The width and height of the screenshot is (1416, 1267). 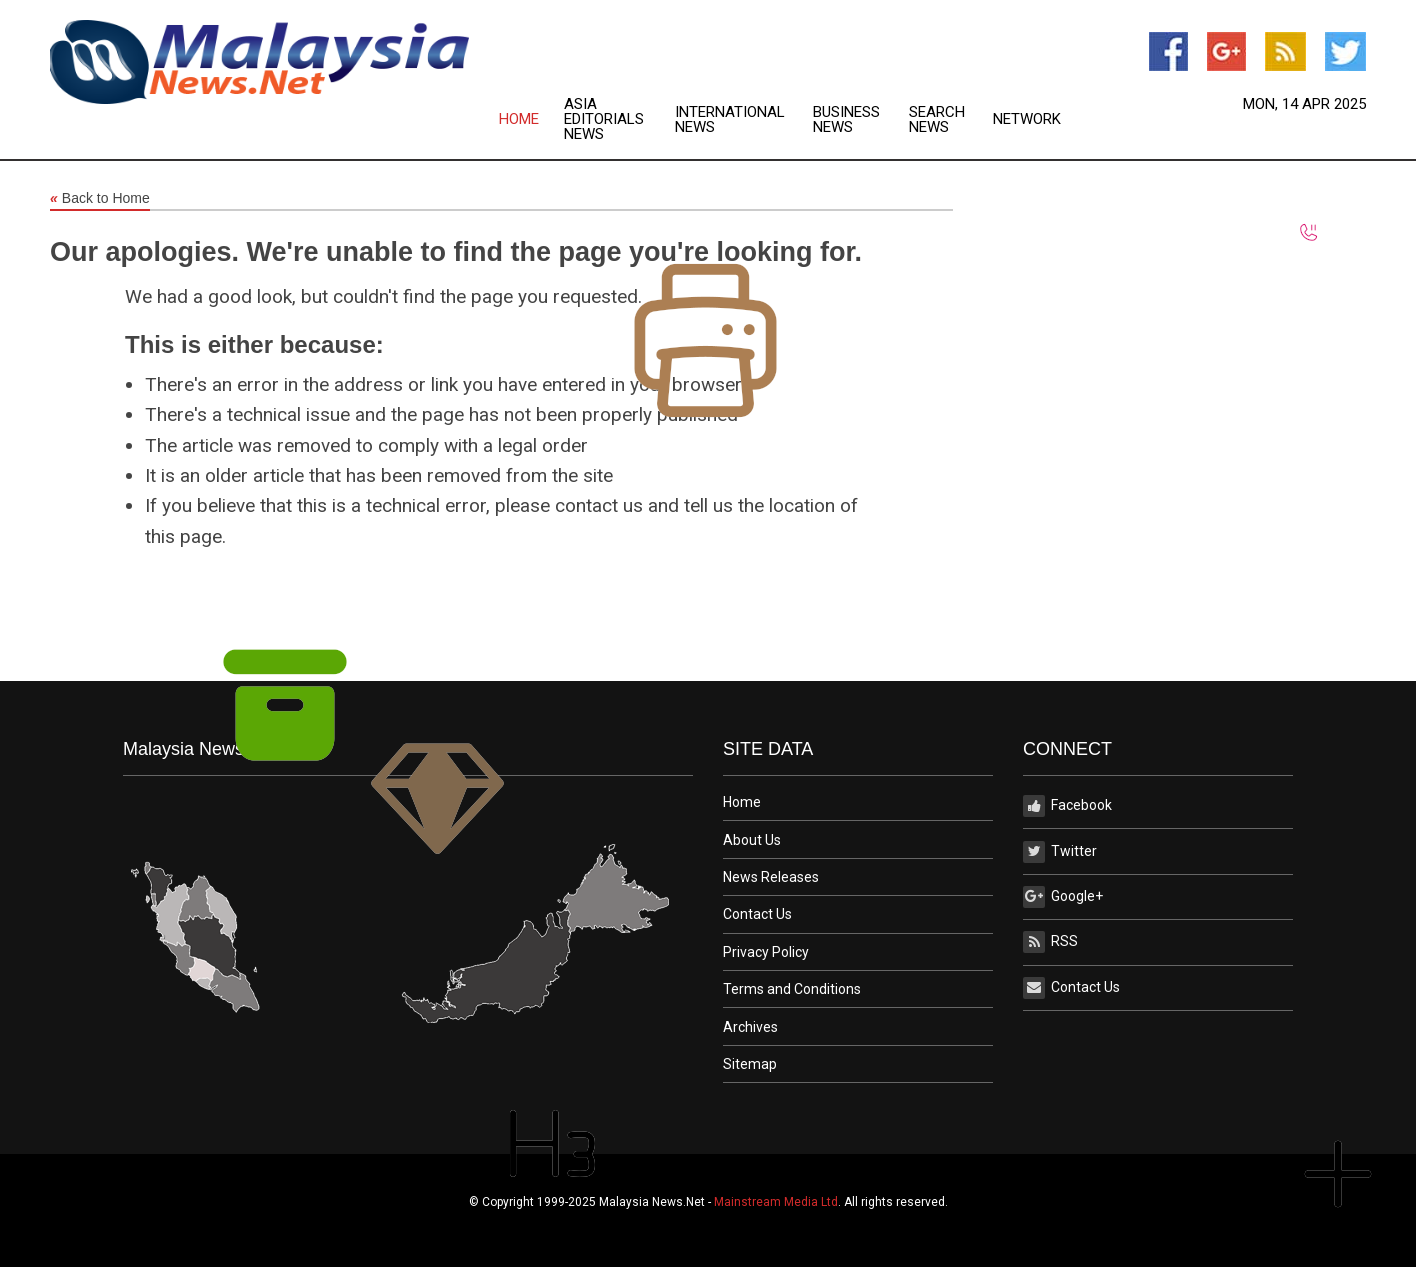 I want to click on archive this item, so click(x=285, y=705).